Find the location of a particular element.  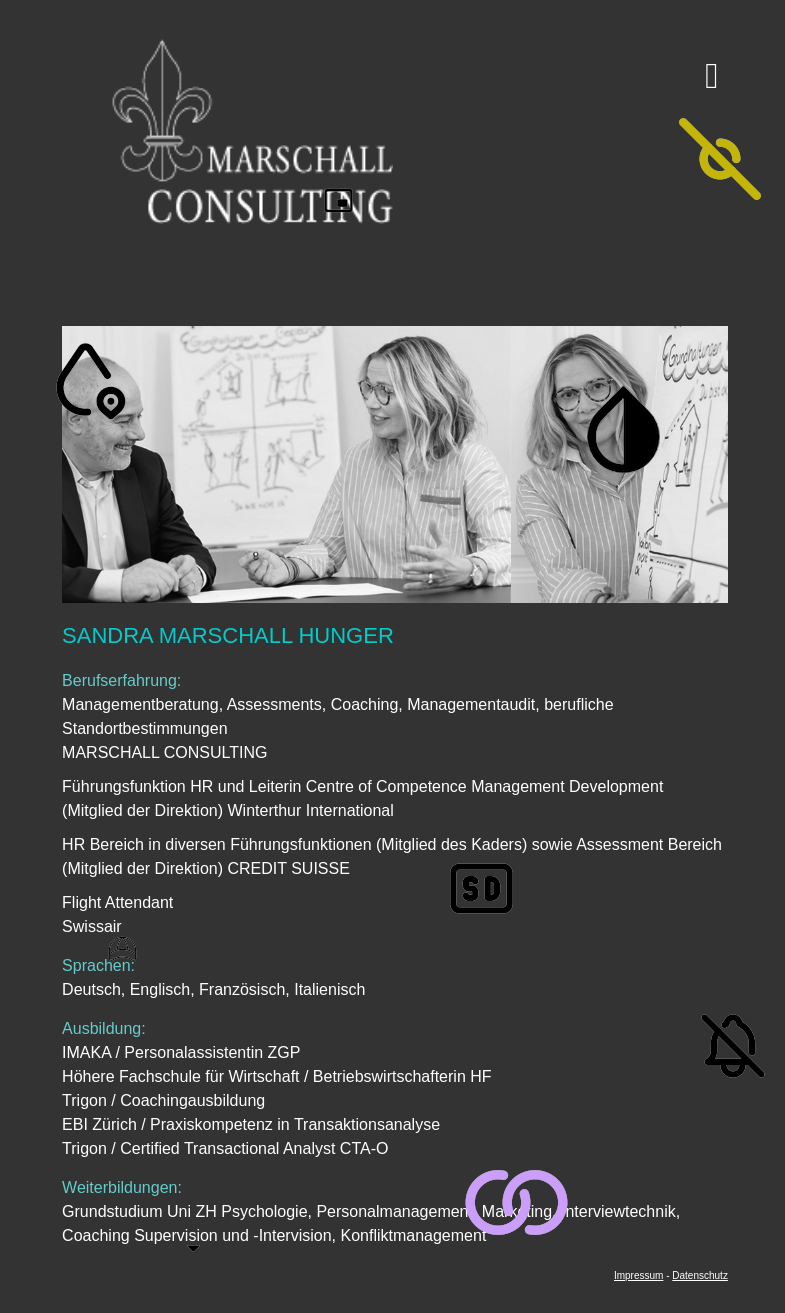

mute notifications is located at coordinates (733, 1046).